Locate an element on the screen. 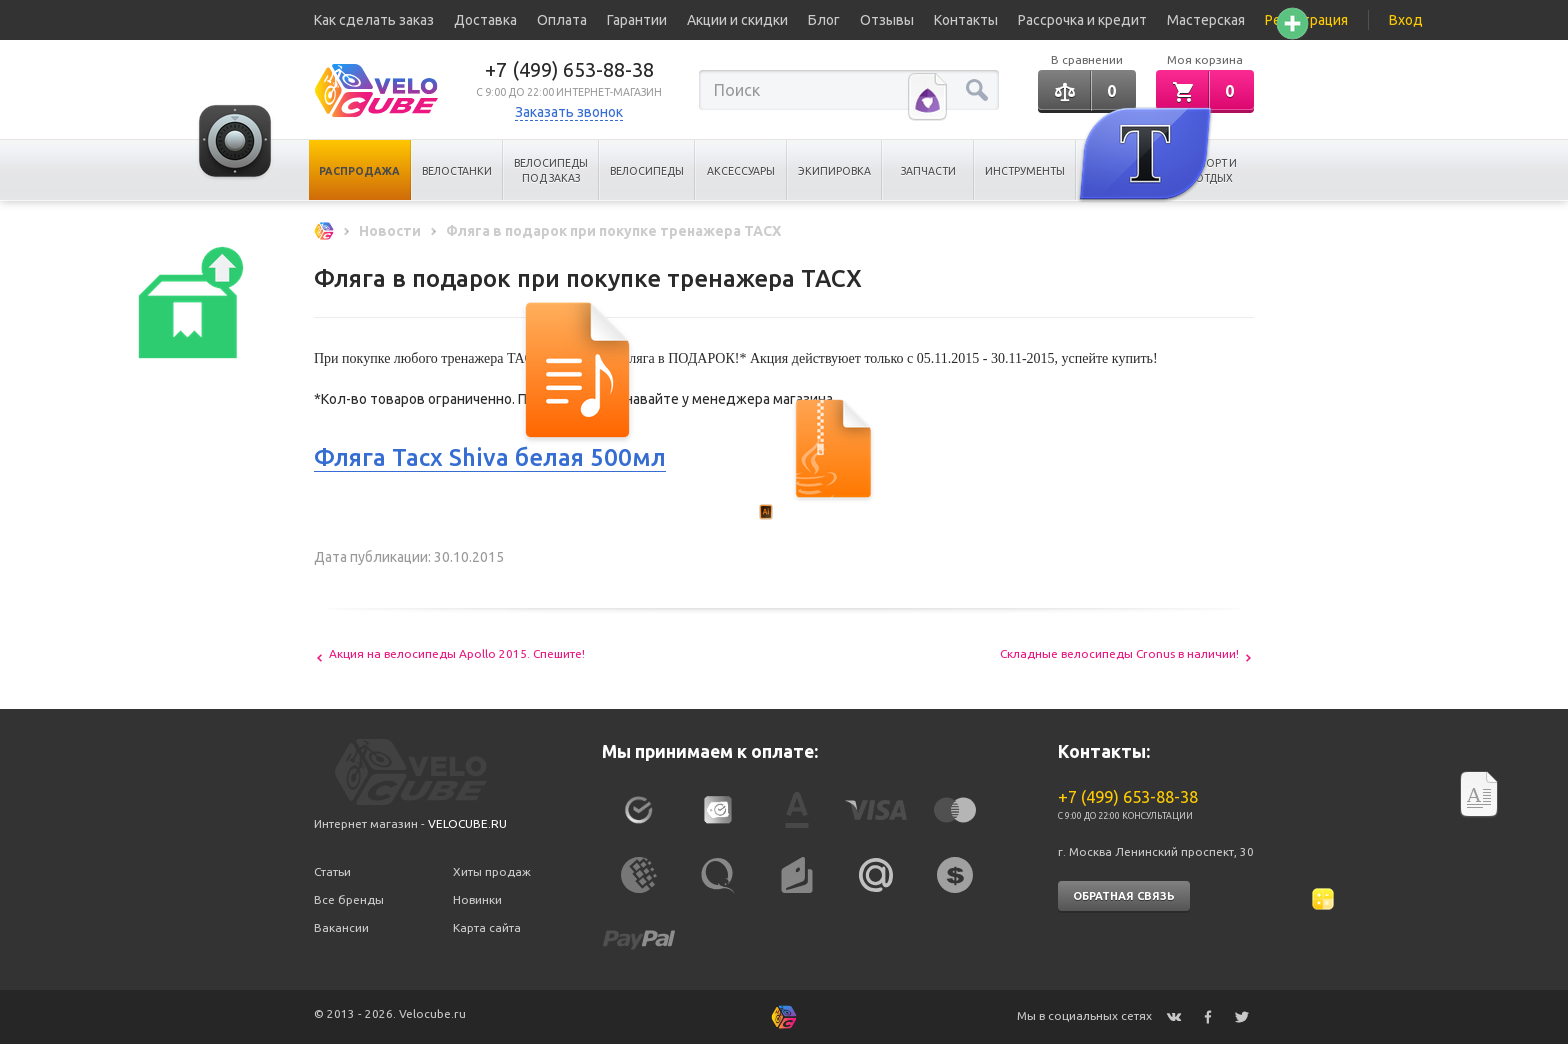  indicates a newly added file in version control is located at coordinates (1292, 23).